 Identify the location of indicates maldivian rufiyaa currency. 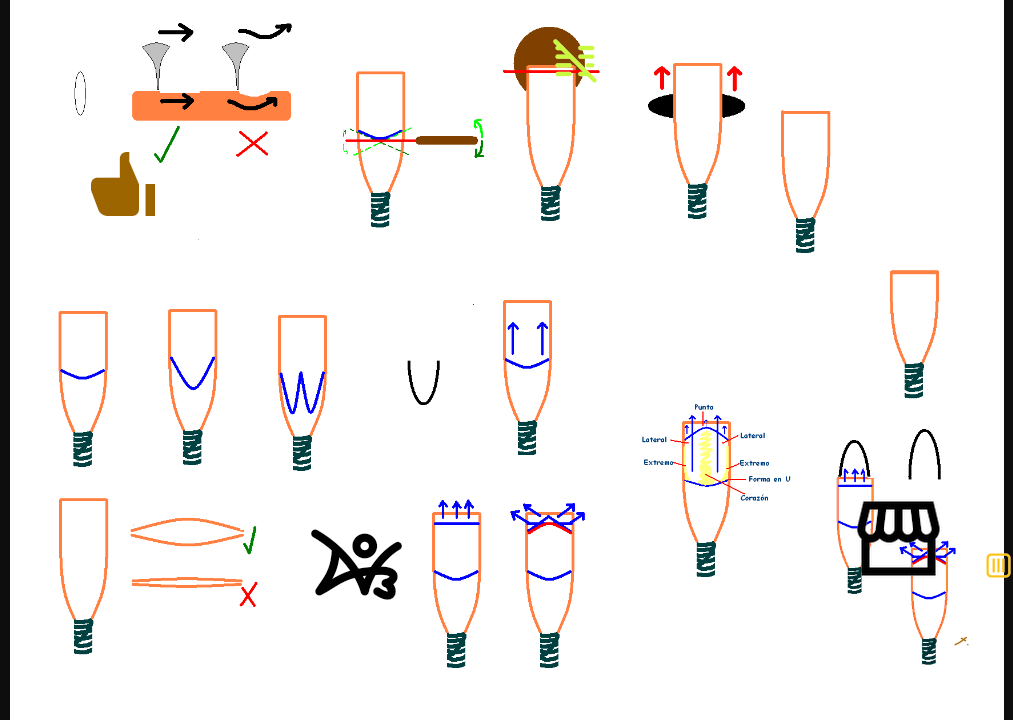
(961, 641).